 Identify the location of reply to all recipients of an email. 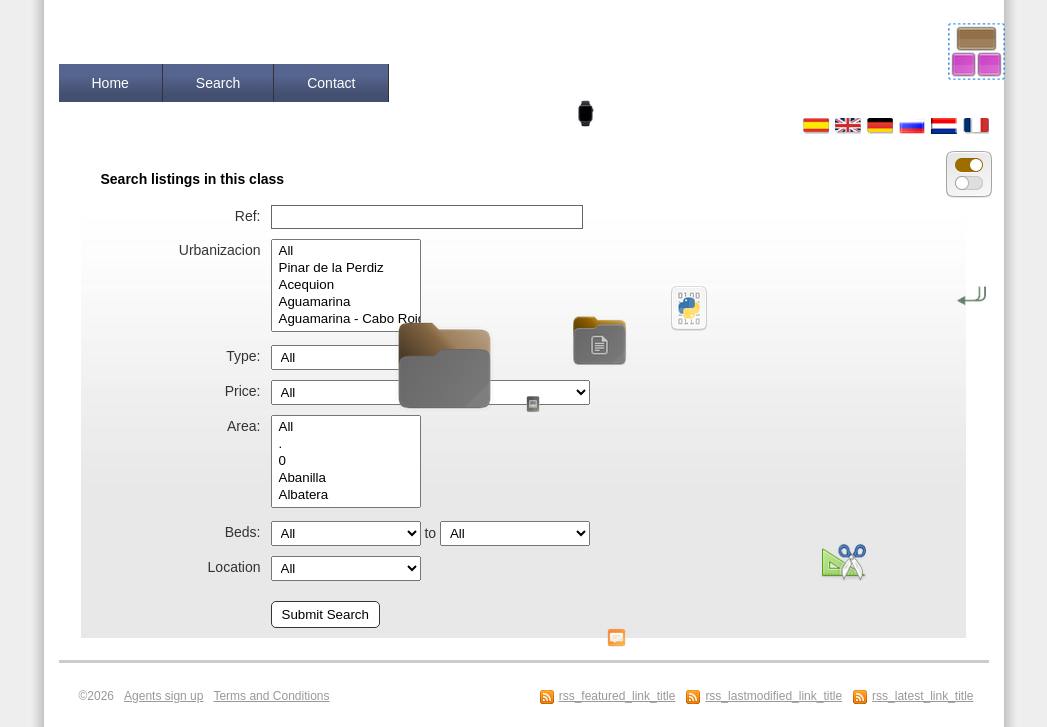
(971, 294).